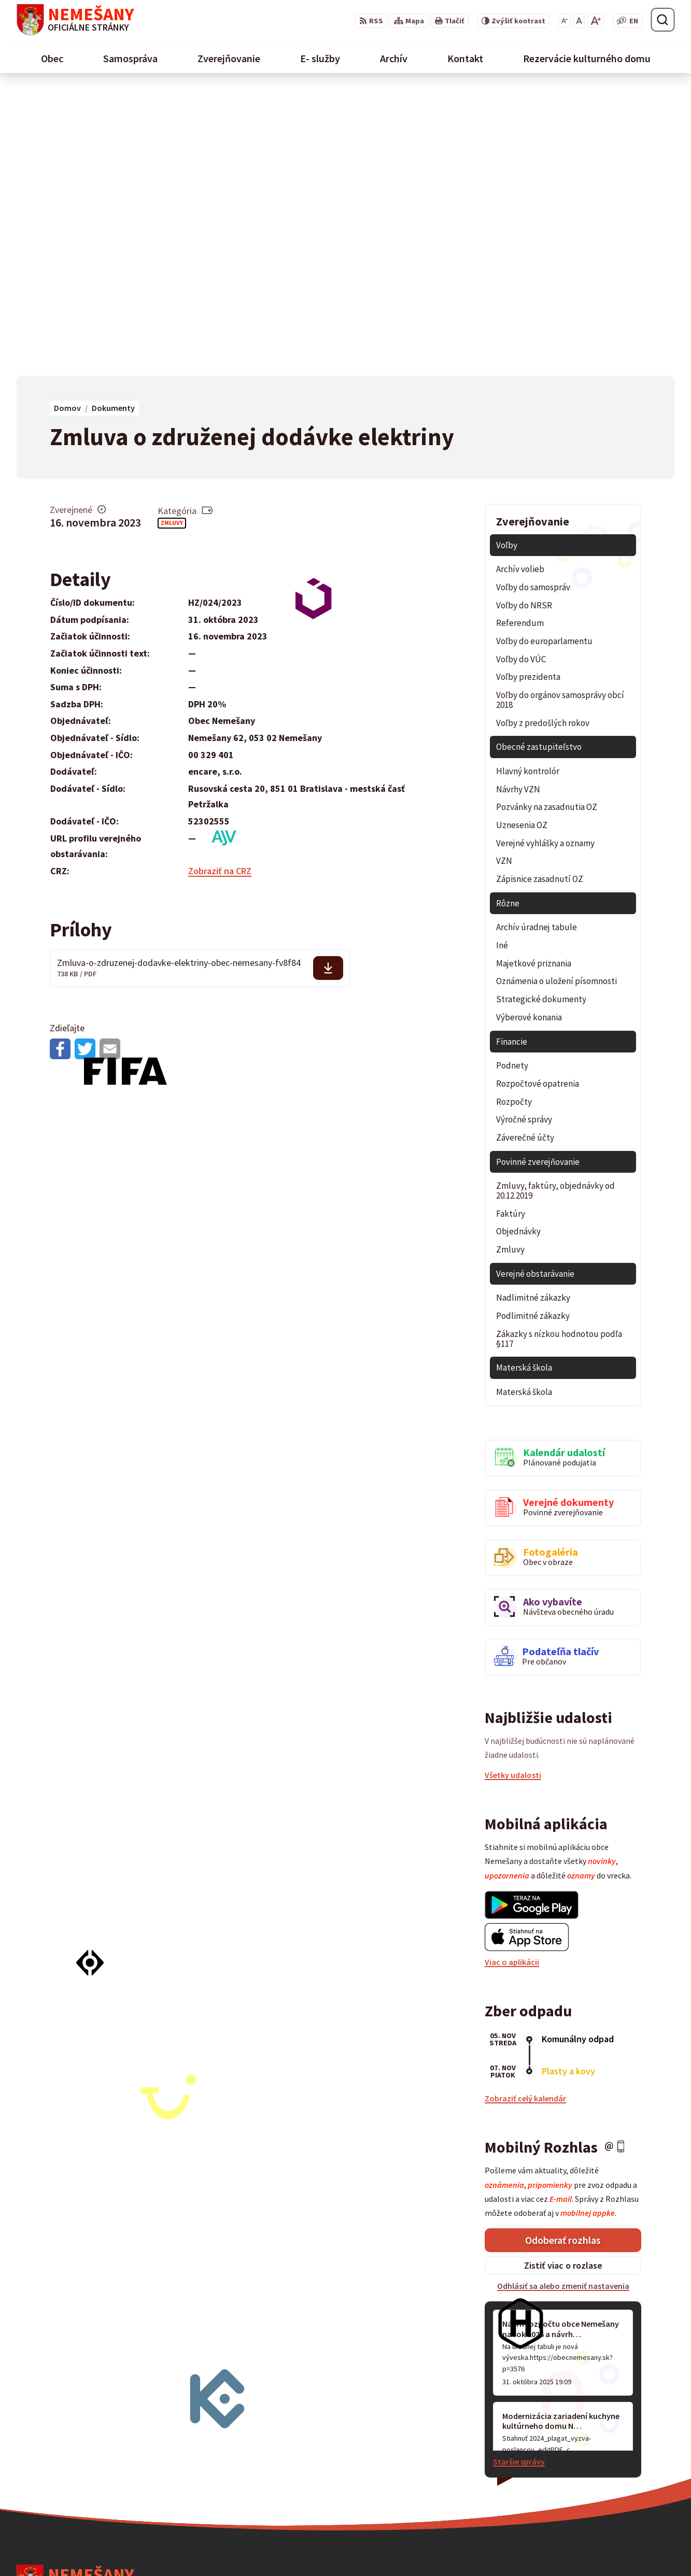 This screenshot has width=691, height=2576. I want to click on UIkit framework logo, so click(314, 599).